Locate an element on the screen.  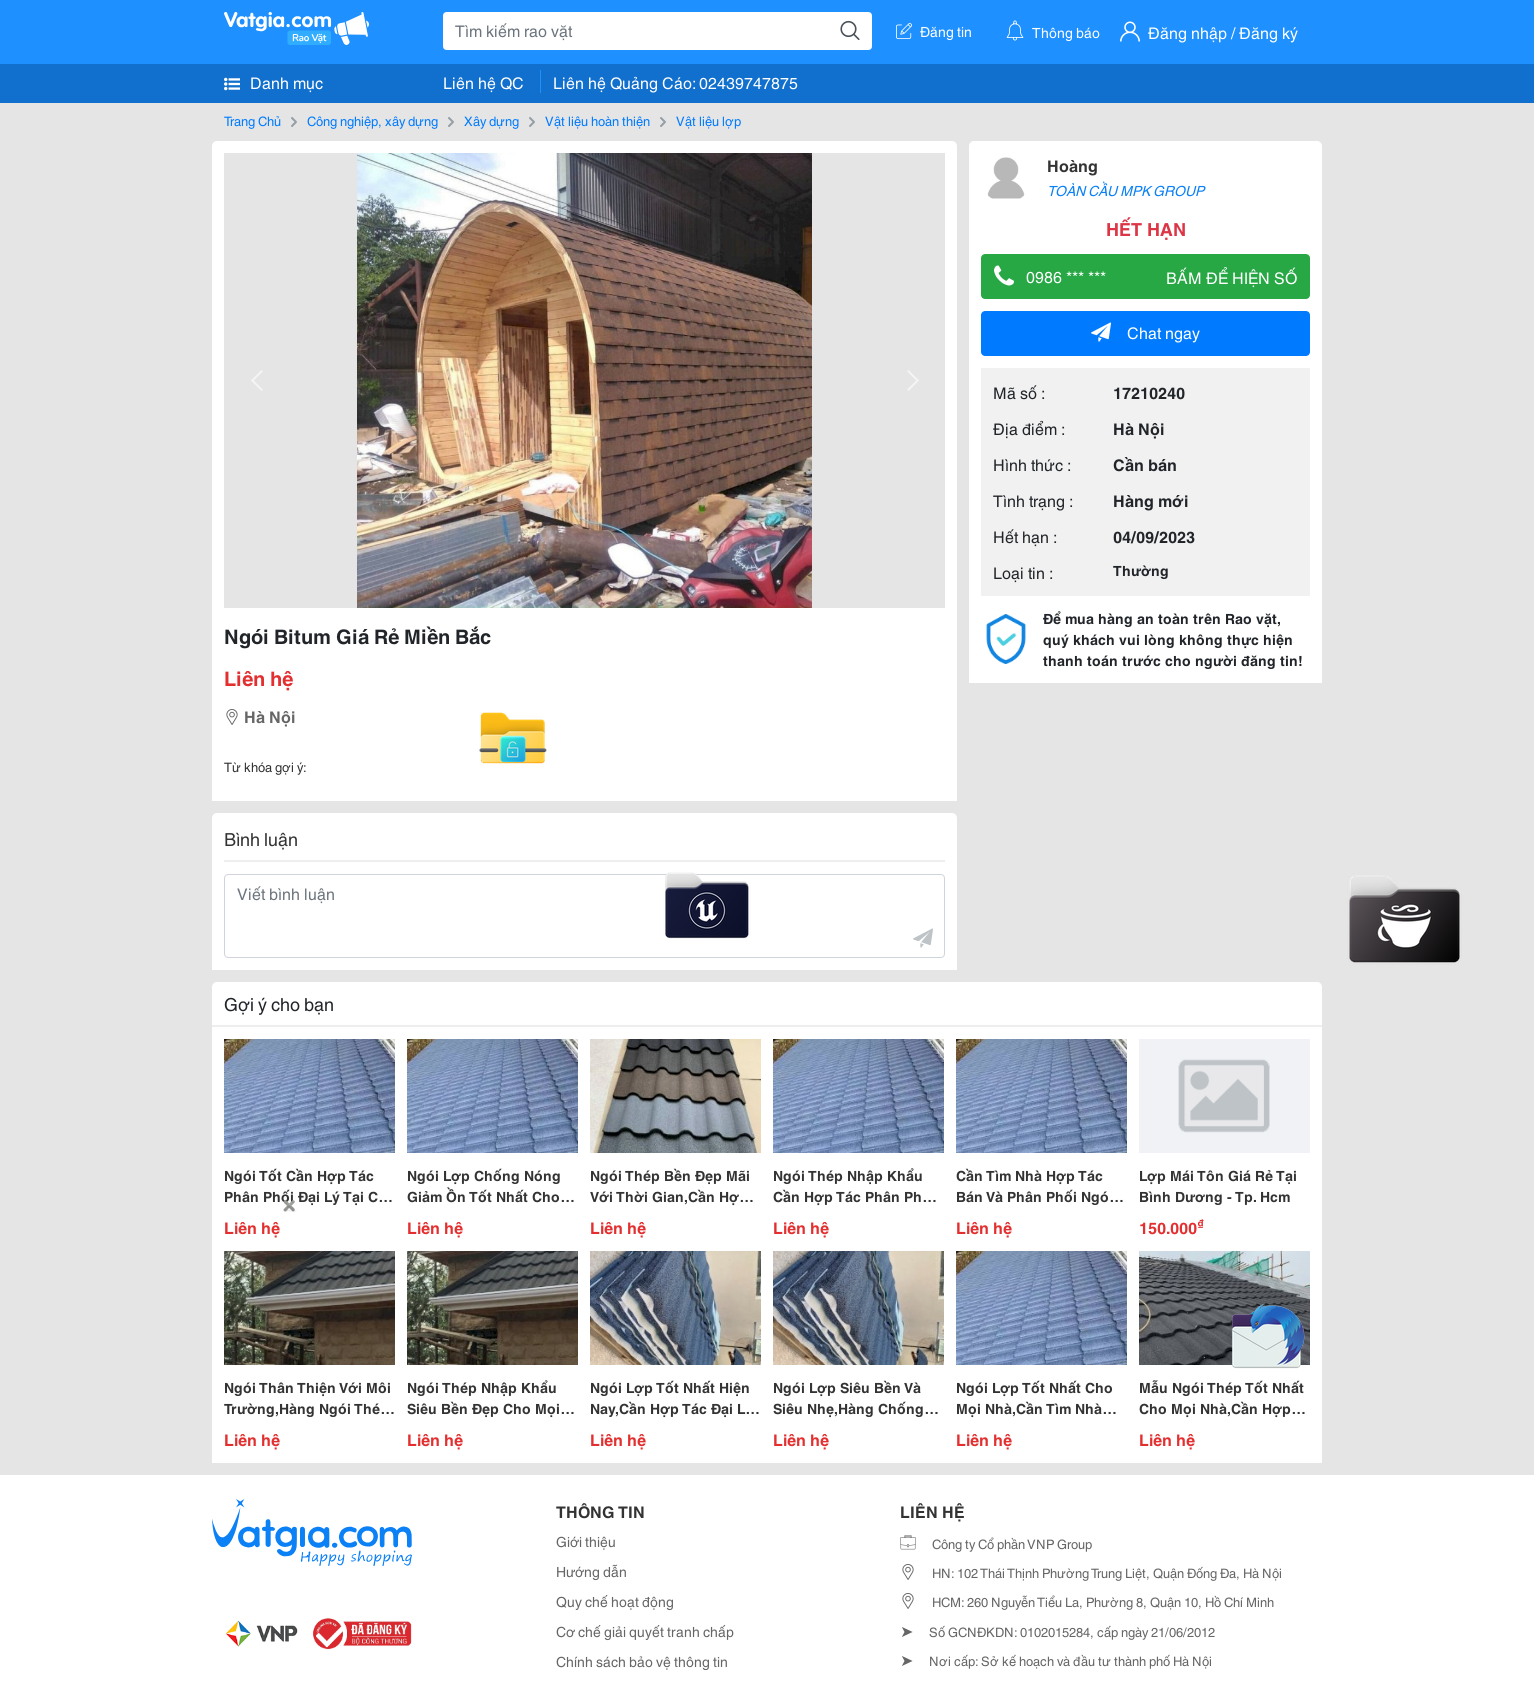
close the current window is located at coordinates (289, 1206).